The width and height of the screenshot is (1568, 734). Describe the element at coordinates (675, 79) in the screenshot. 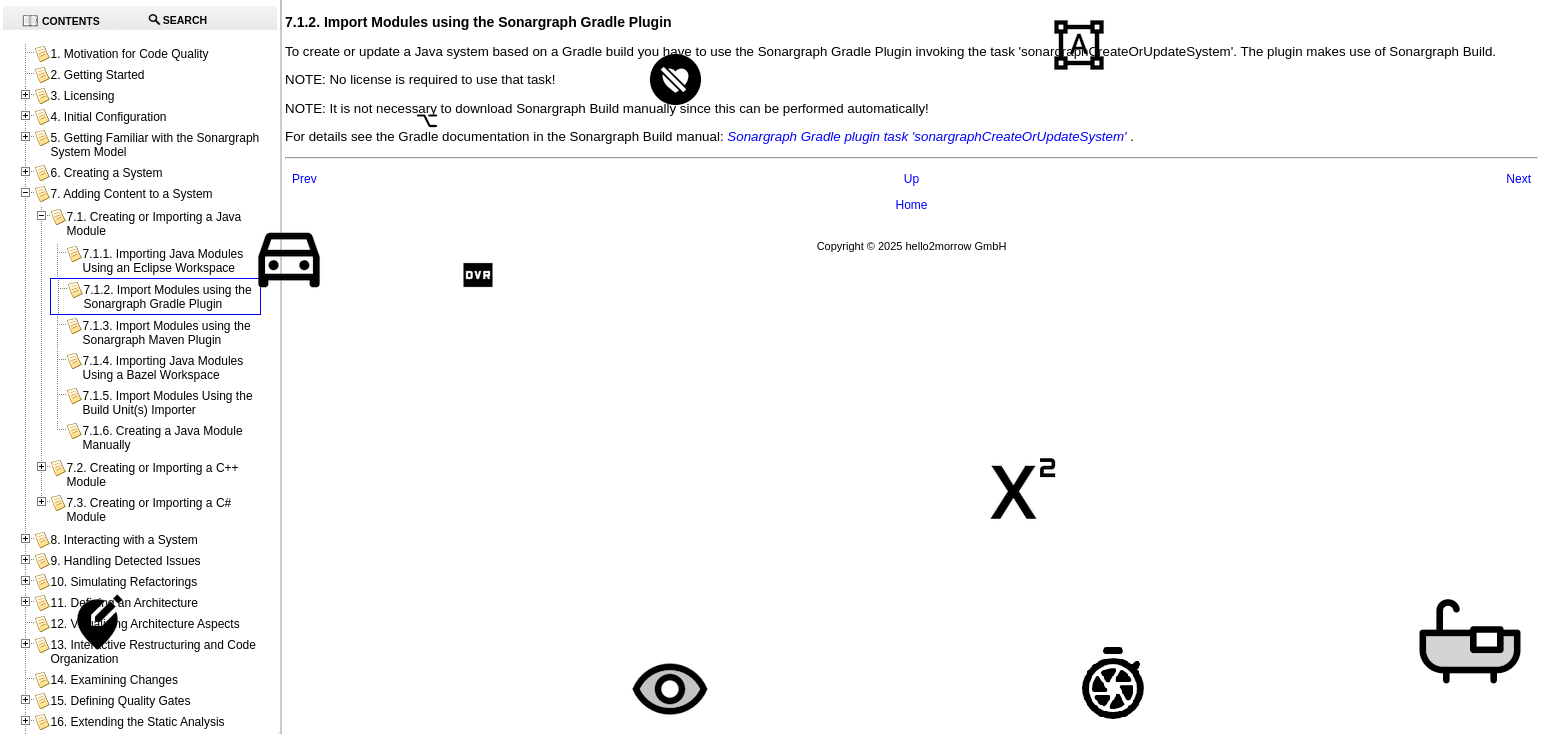

I see `remove from favorites` at that location.